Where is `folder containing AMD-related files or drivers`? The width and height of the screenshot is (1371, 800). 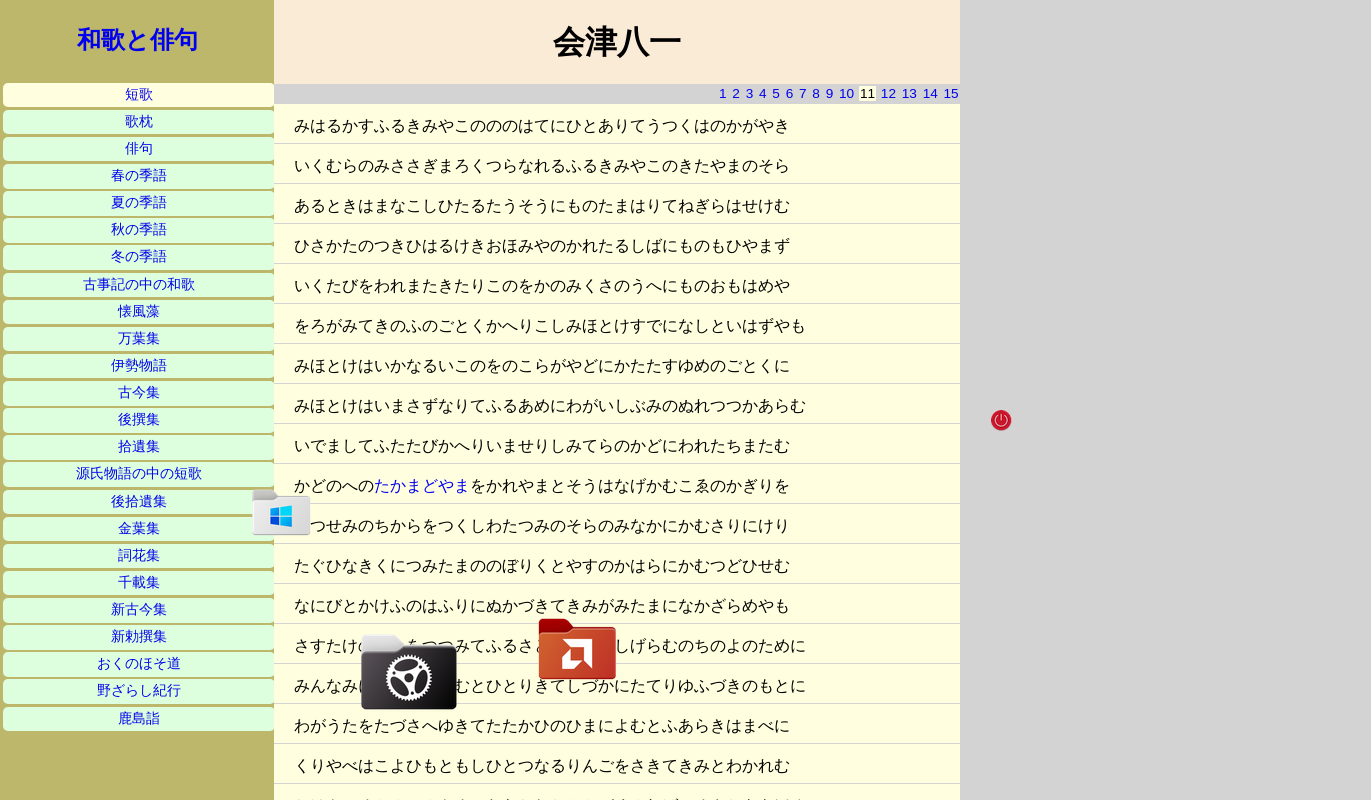
folder containing AMD-related files or drivers is located at coordinates (577, 651).